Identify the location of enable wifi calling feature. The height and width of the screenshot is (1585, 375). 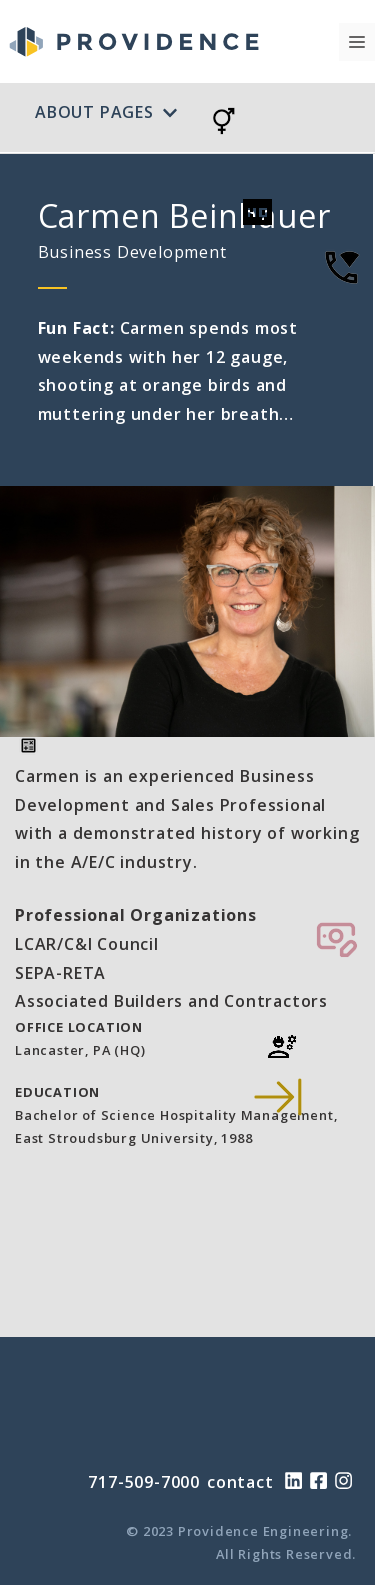
(341, 267).